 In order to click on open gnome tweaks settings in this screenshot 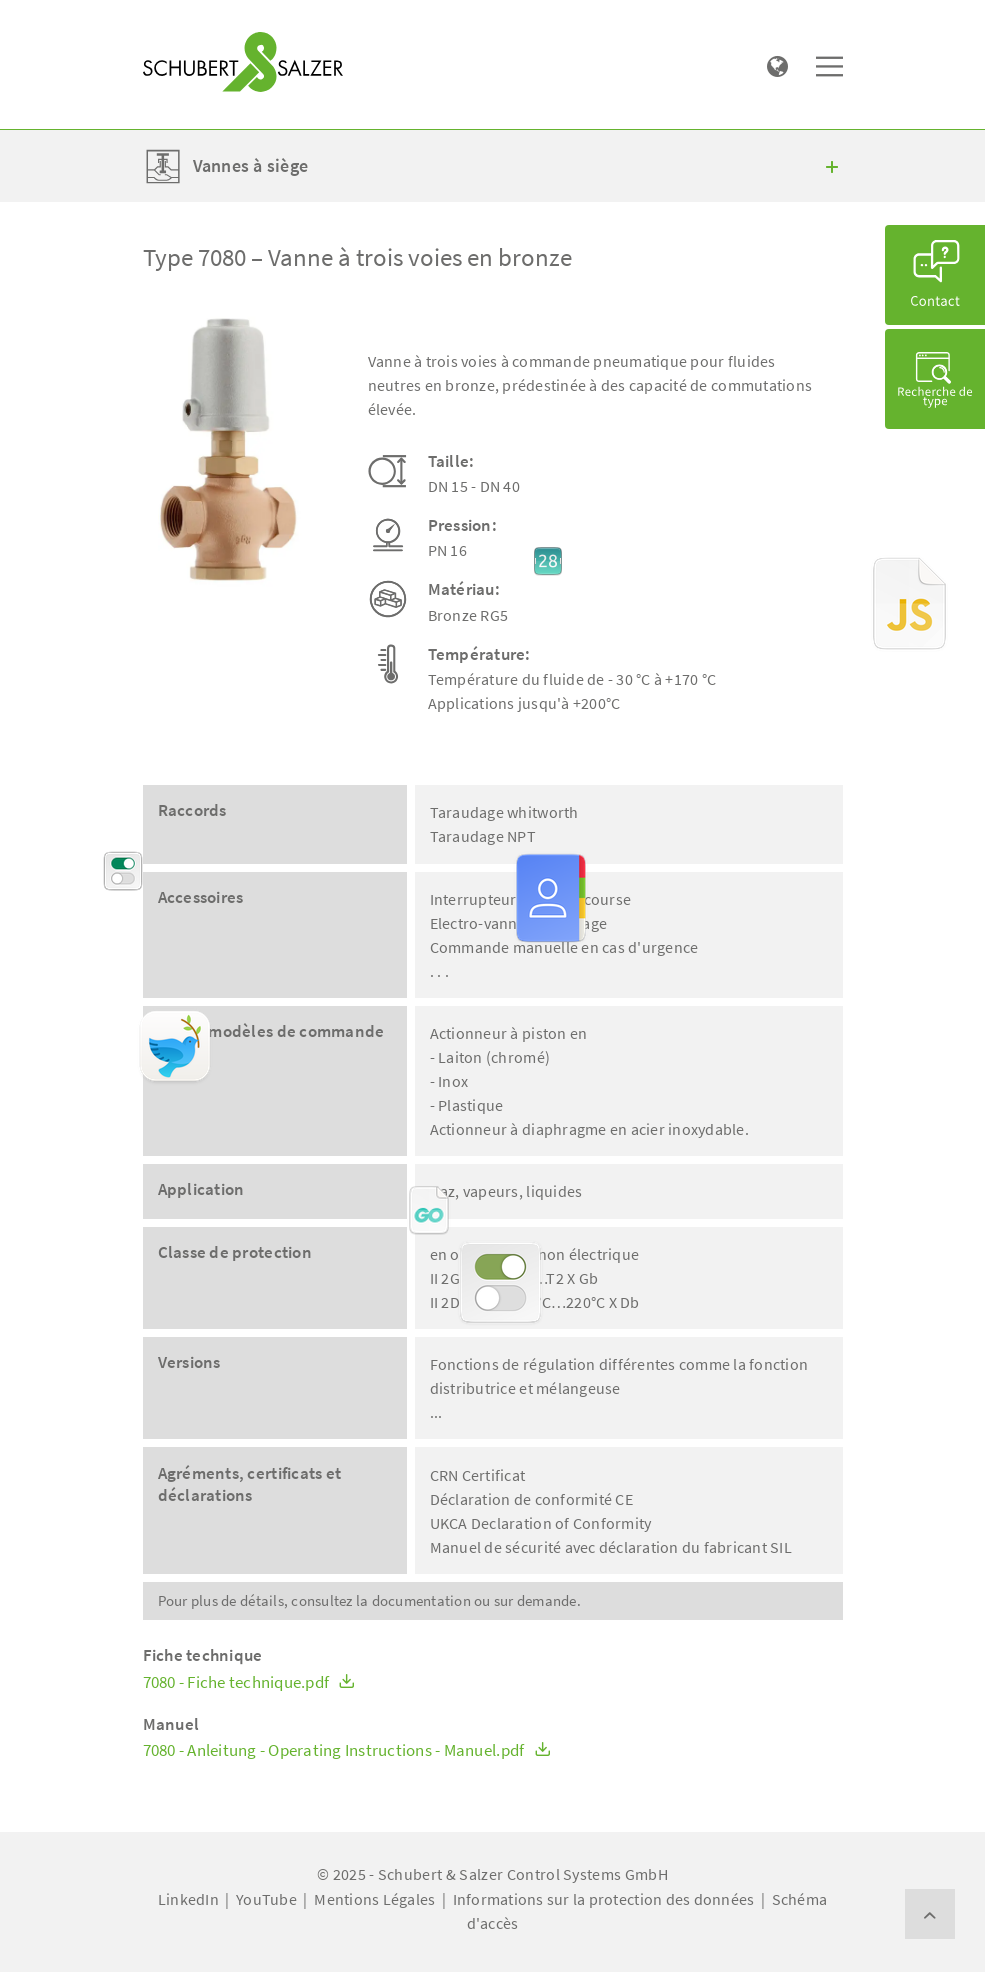, I will do `click(500, 1282)`.